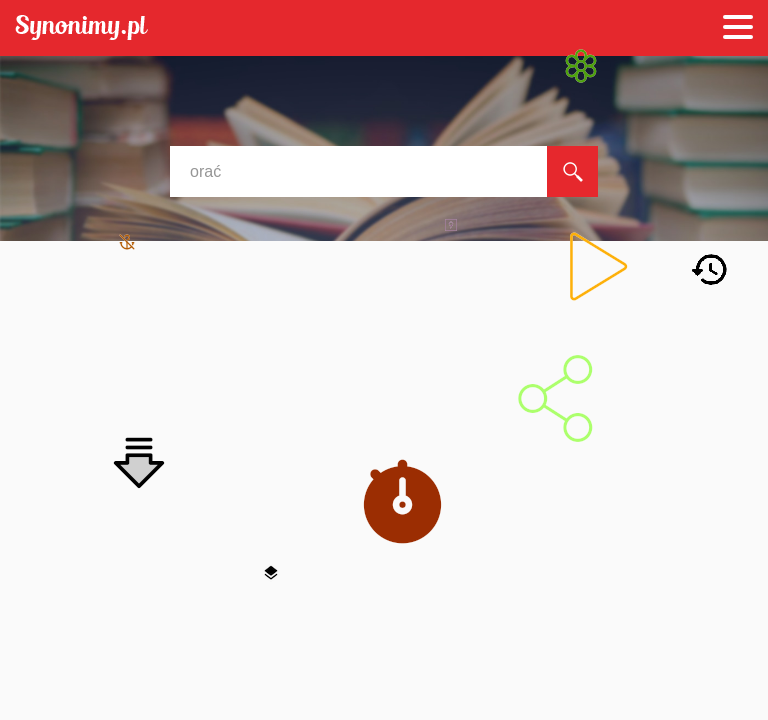  I want to click on toggle map layers or overlays, so click(271, 573).